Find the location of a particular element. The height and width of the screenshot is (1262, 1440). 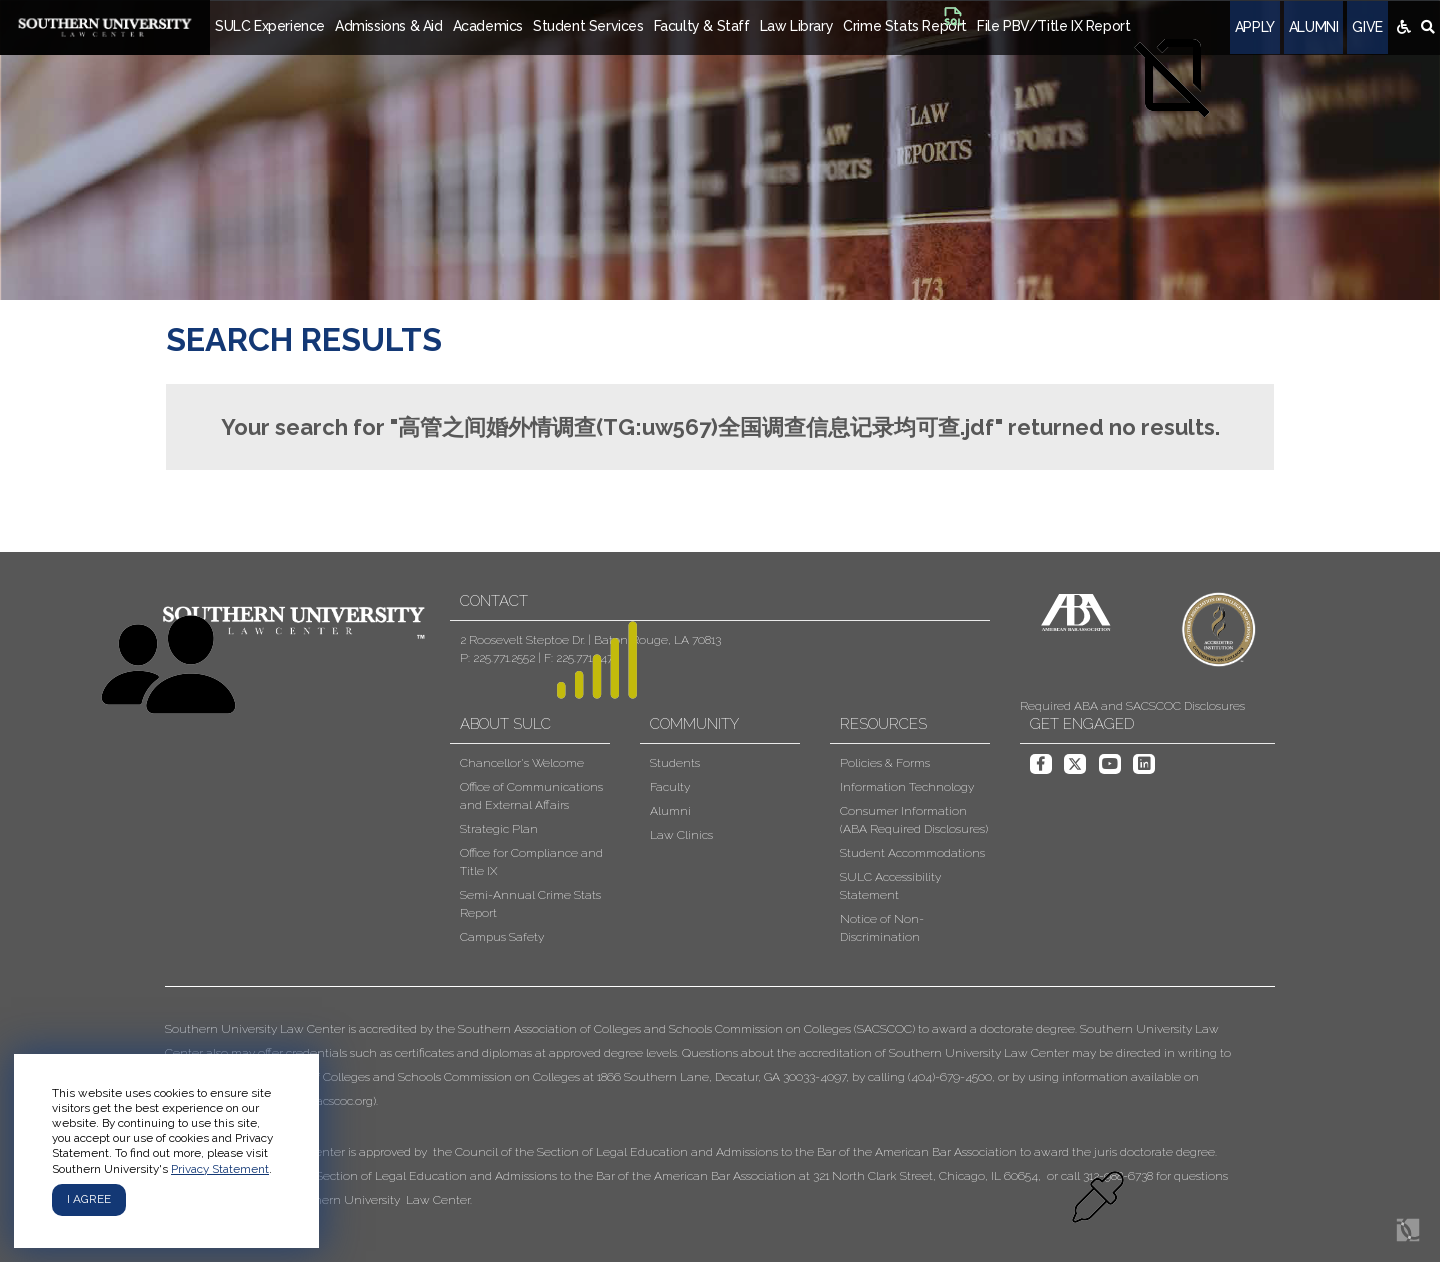

pick a color from the screen is located at coordinates (1098, 1197).